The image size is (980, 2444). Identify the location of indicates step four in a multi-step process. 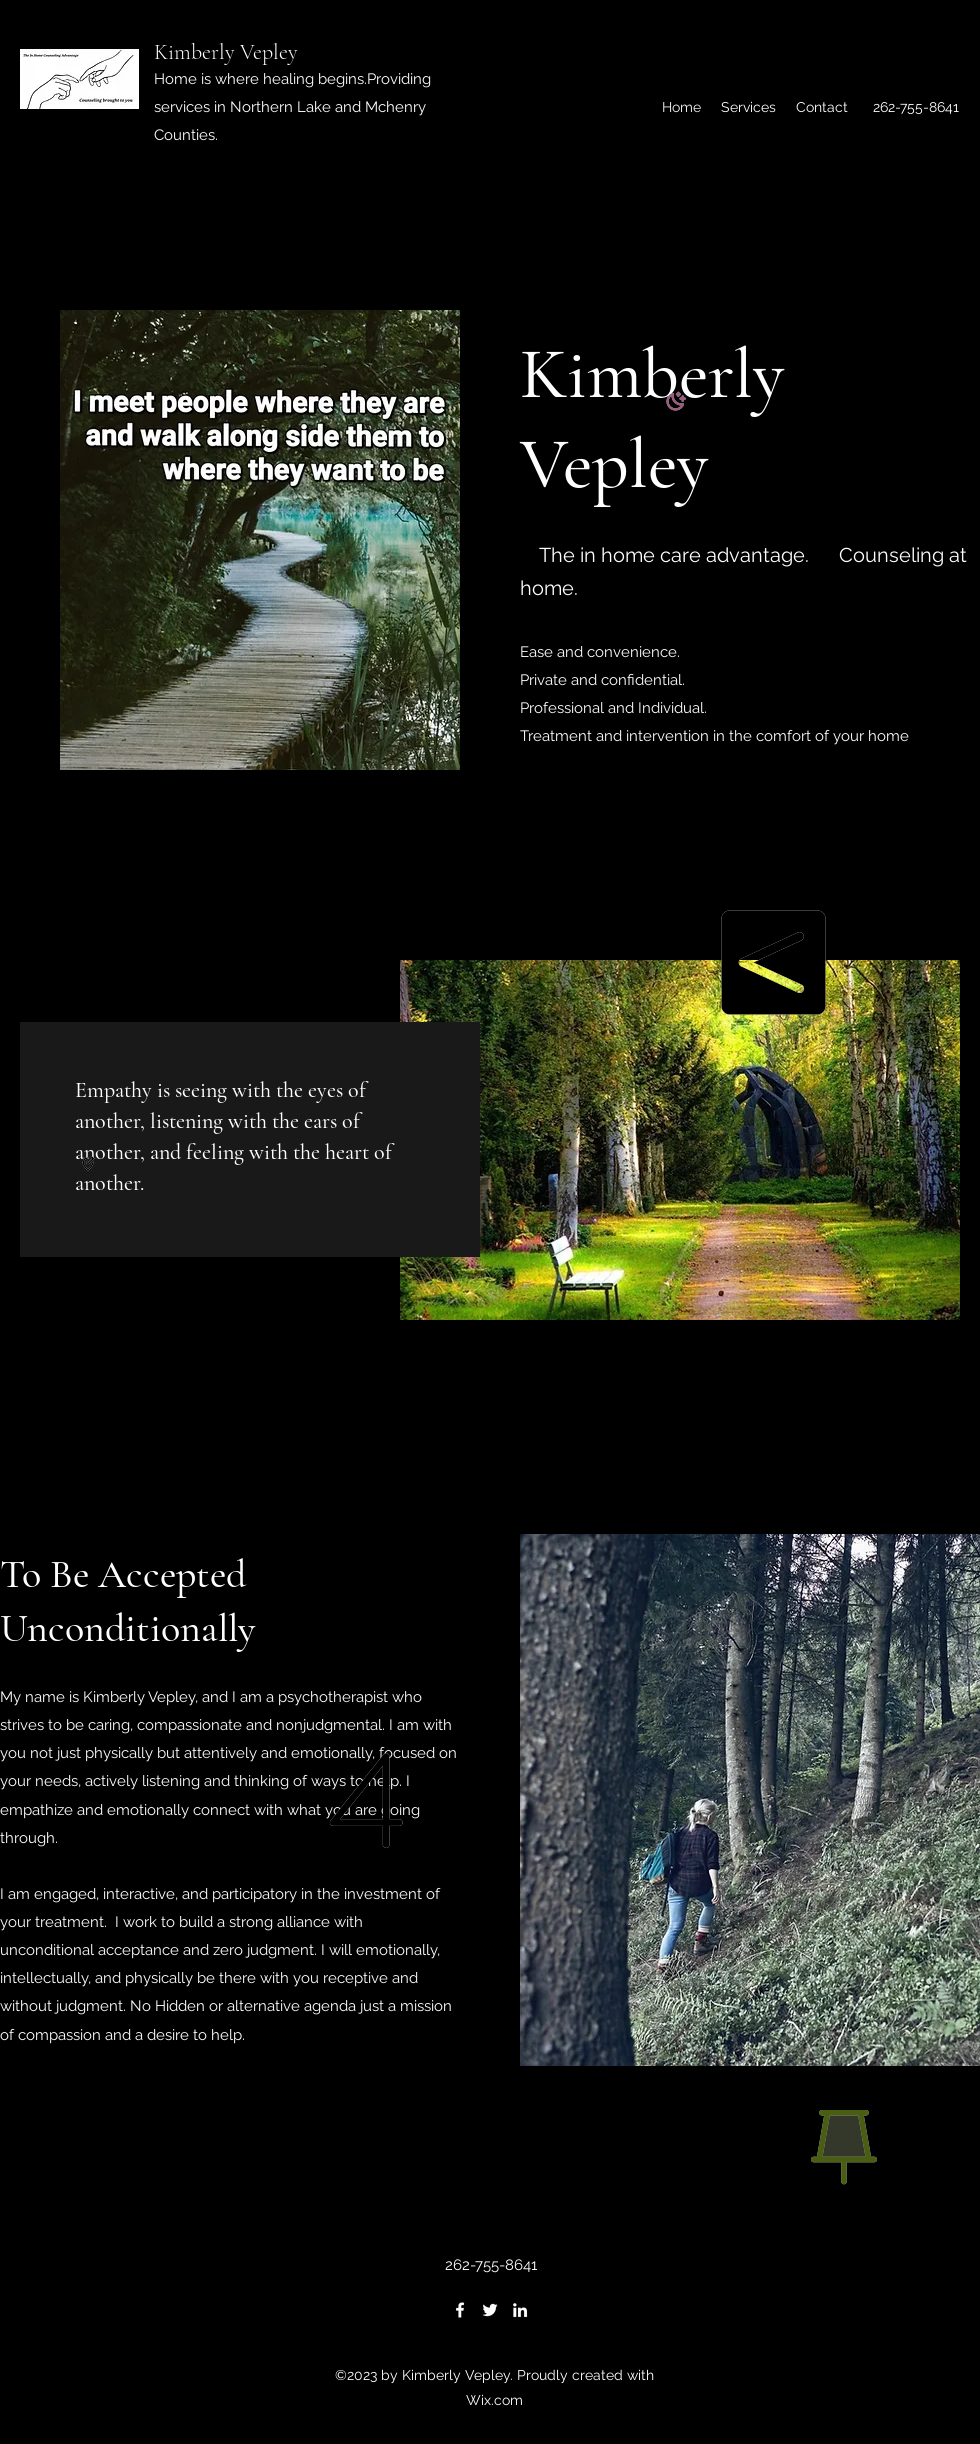
(368, 1800).